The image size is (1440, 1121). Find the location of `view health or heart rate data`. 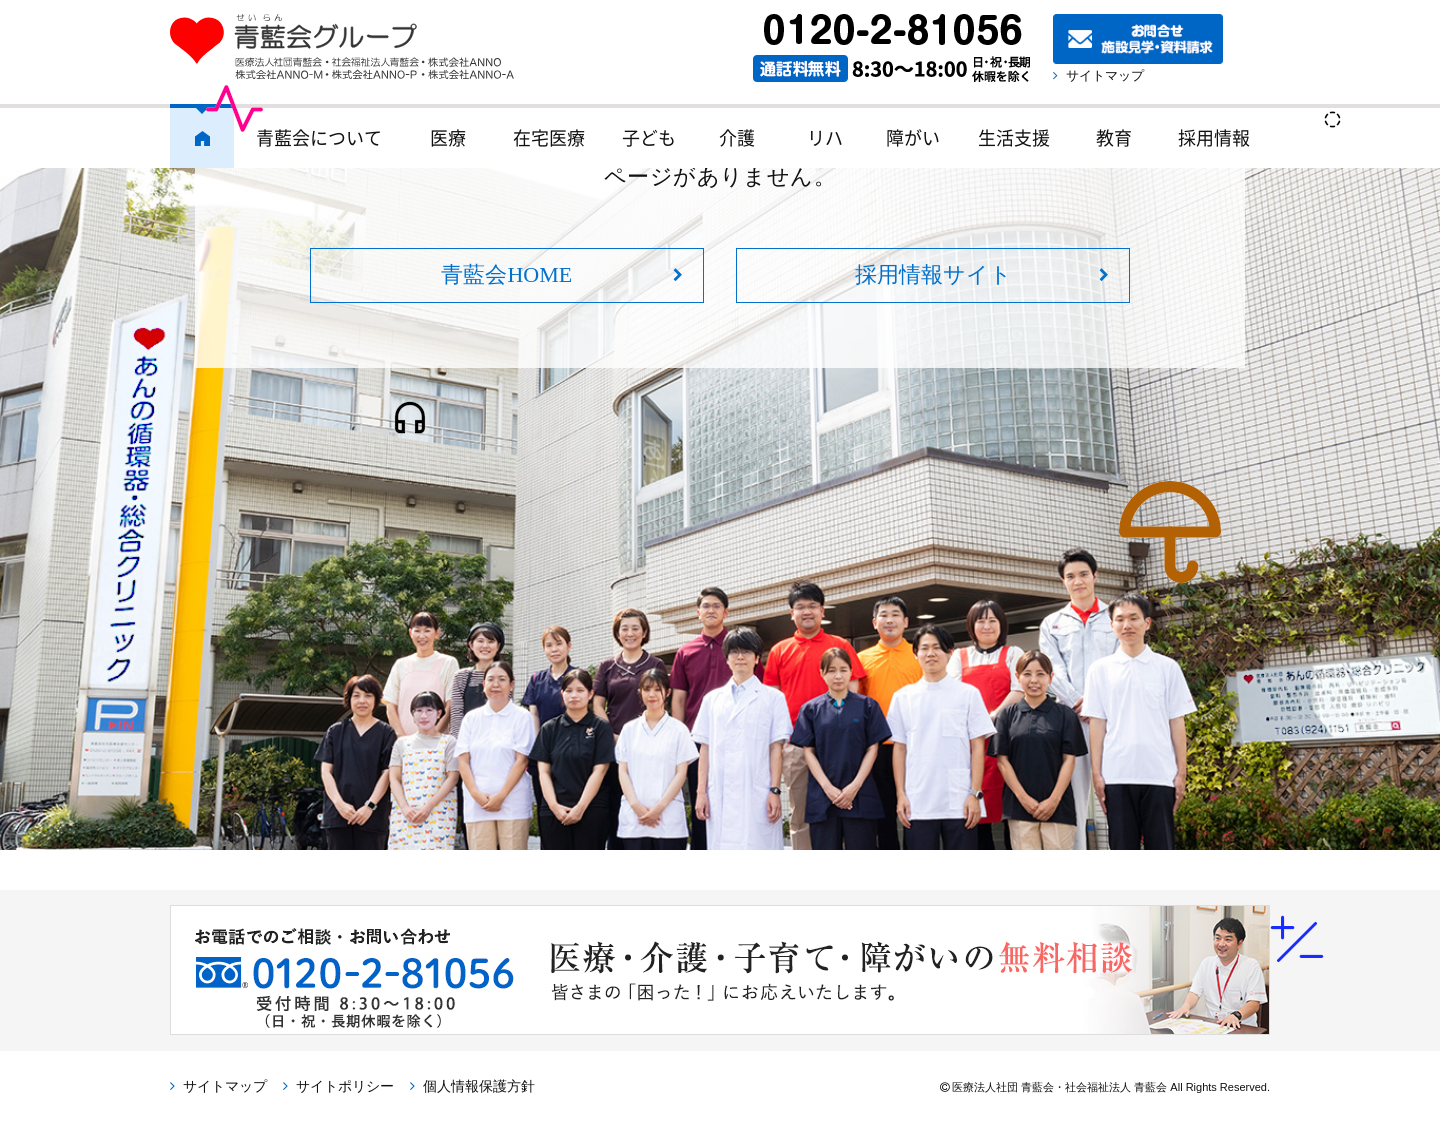

view health or heart rate data is located at coordinates (234, 109).